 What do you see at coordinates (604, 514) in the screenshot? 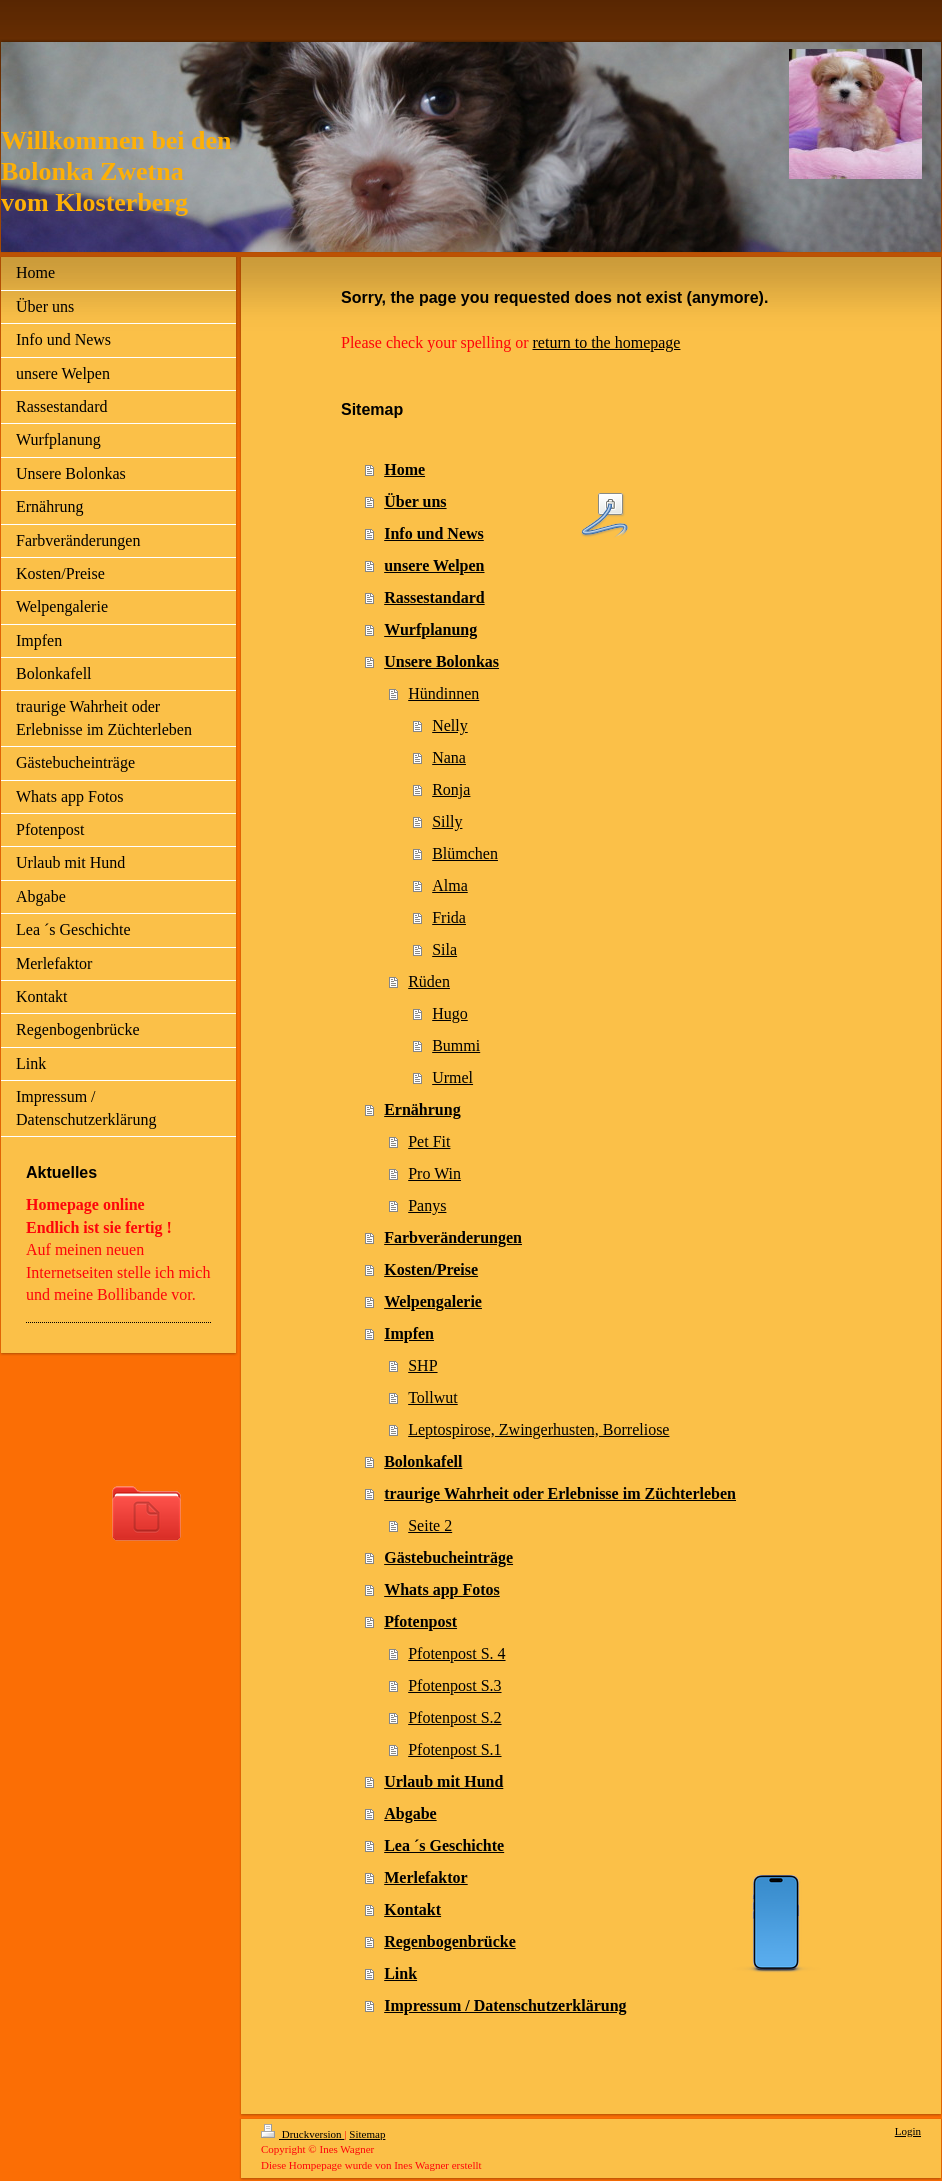
I see `connect to a wired ethernet network` at bounding box center [604, 514].